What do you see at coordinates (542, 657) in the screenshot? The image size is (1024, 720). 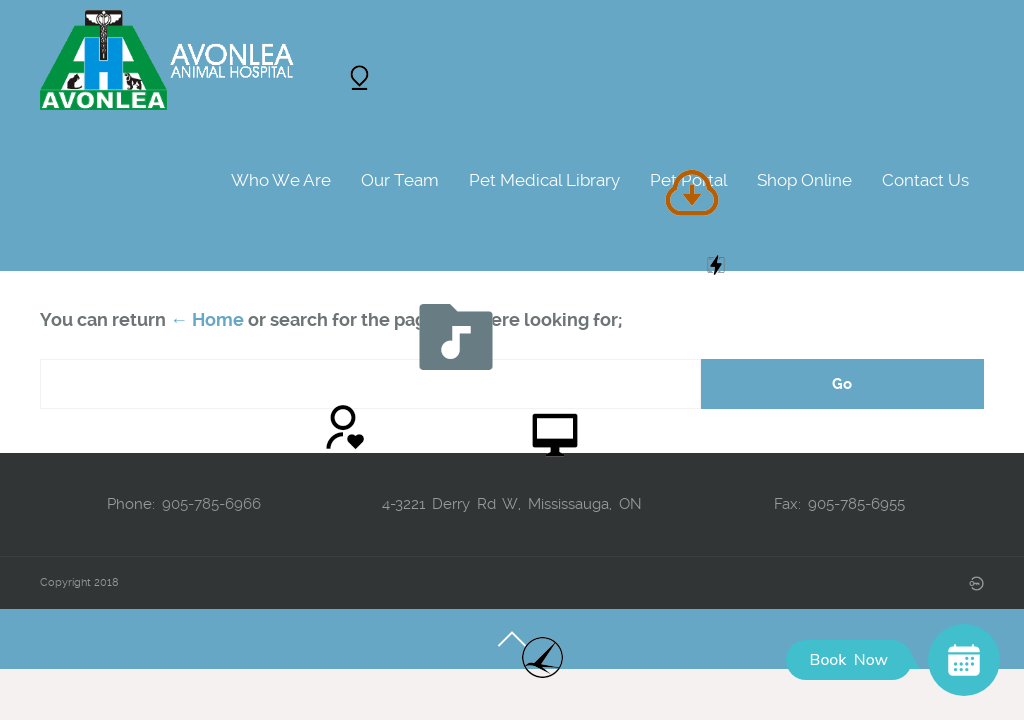 I see `tarom romanian airline logo` at bounding box center [542, 657].